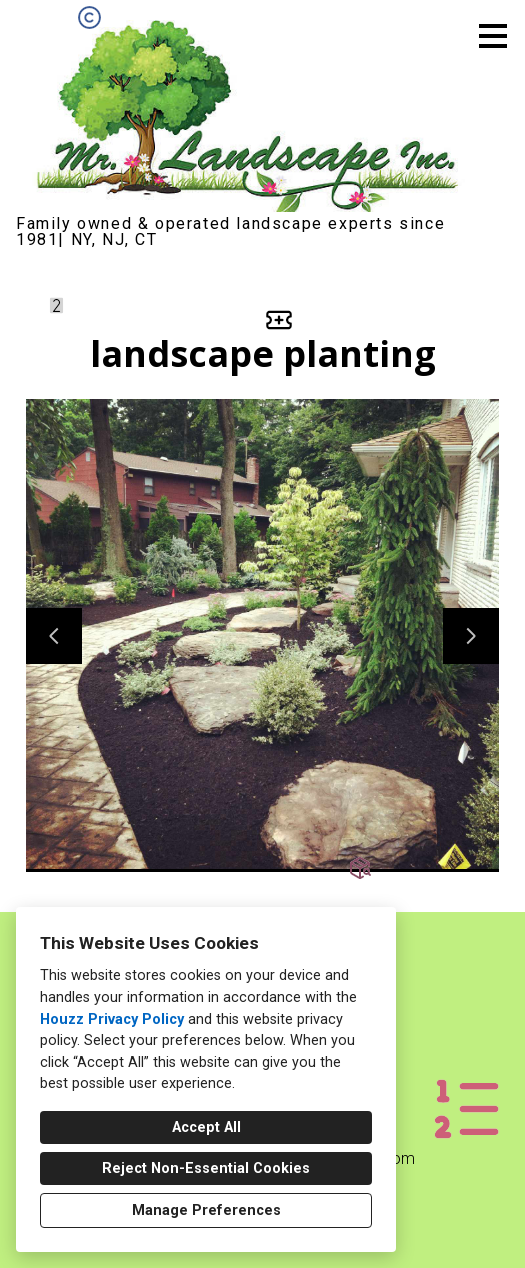 This screenshot has height=1268, width=525. What do you see at coordinates (56, 305) in the screenshot?
I see `indicates step two in a multi-step process` at bounding box center [56, 305].